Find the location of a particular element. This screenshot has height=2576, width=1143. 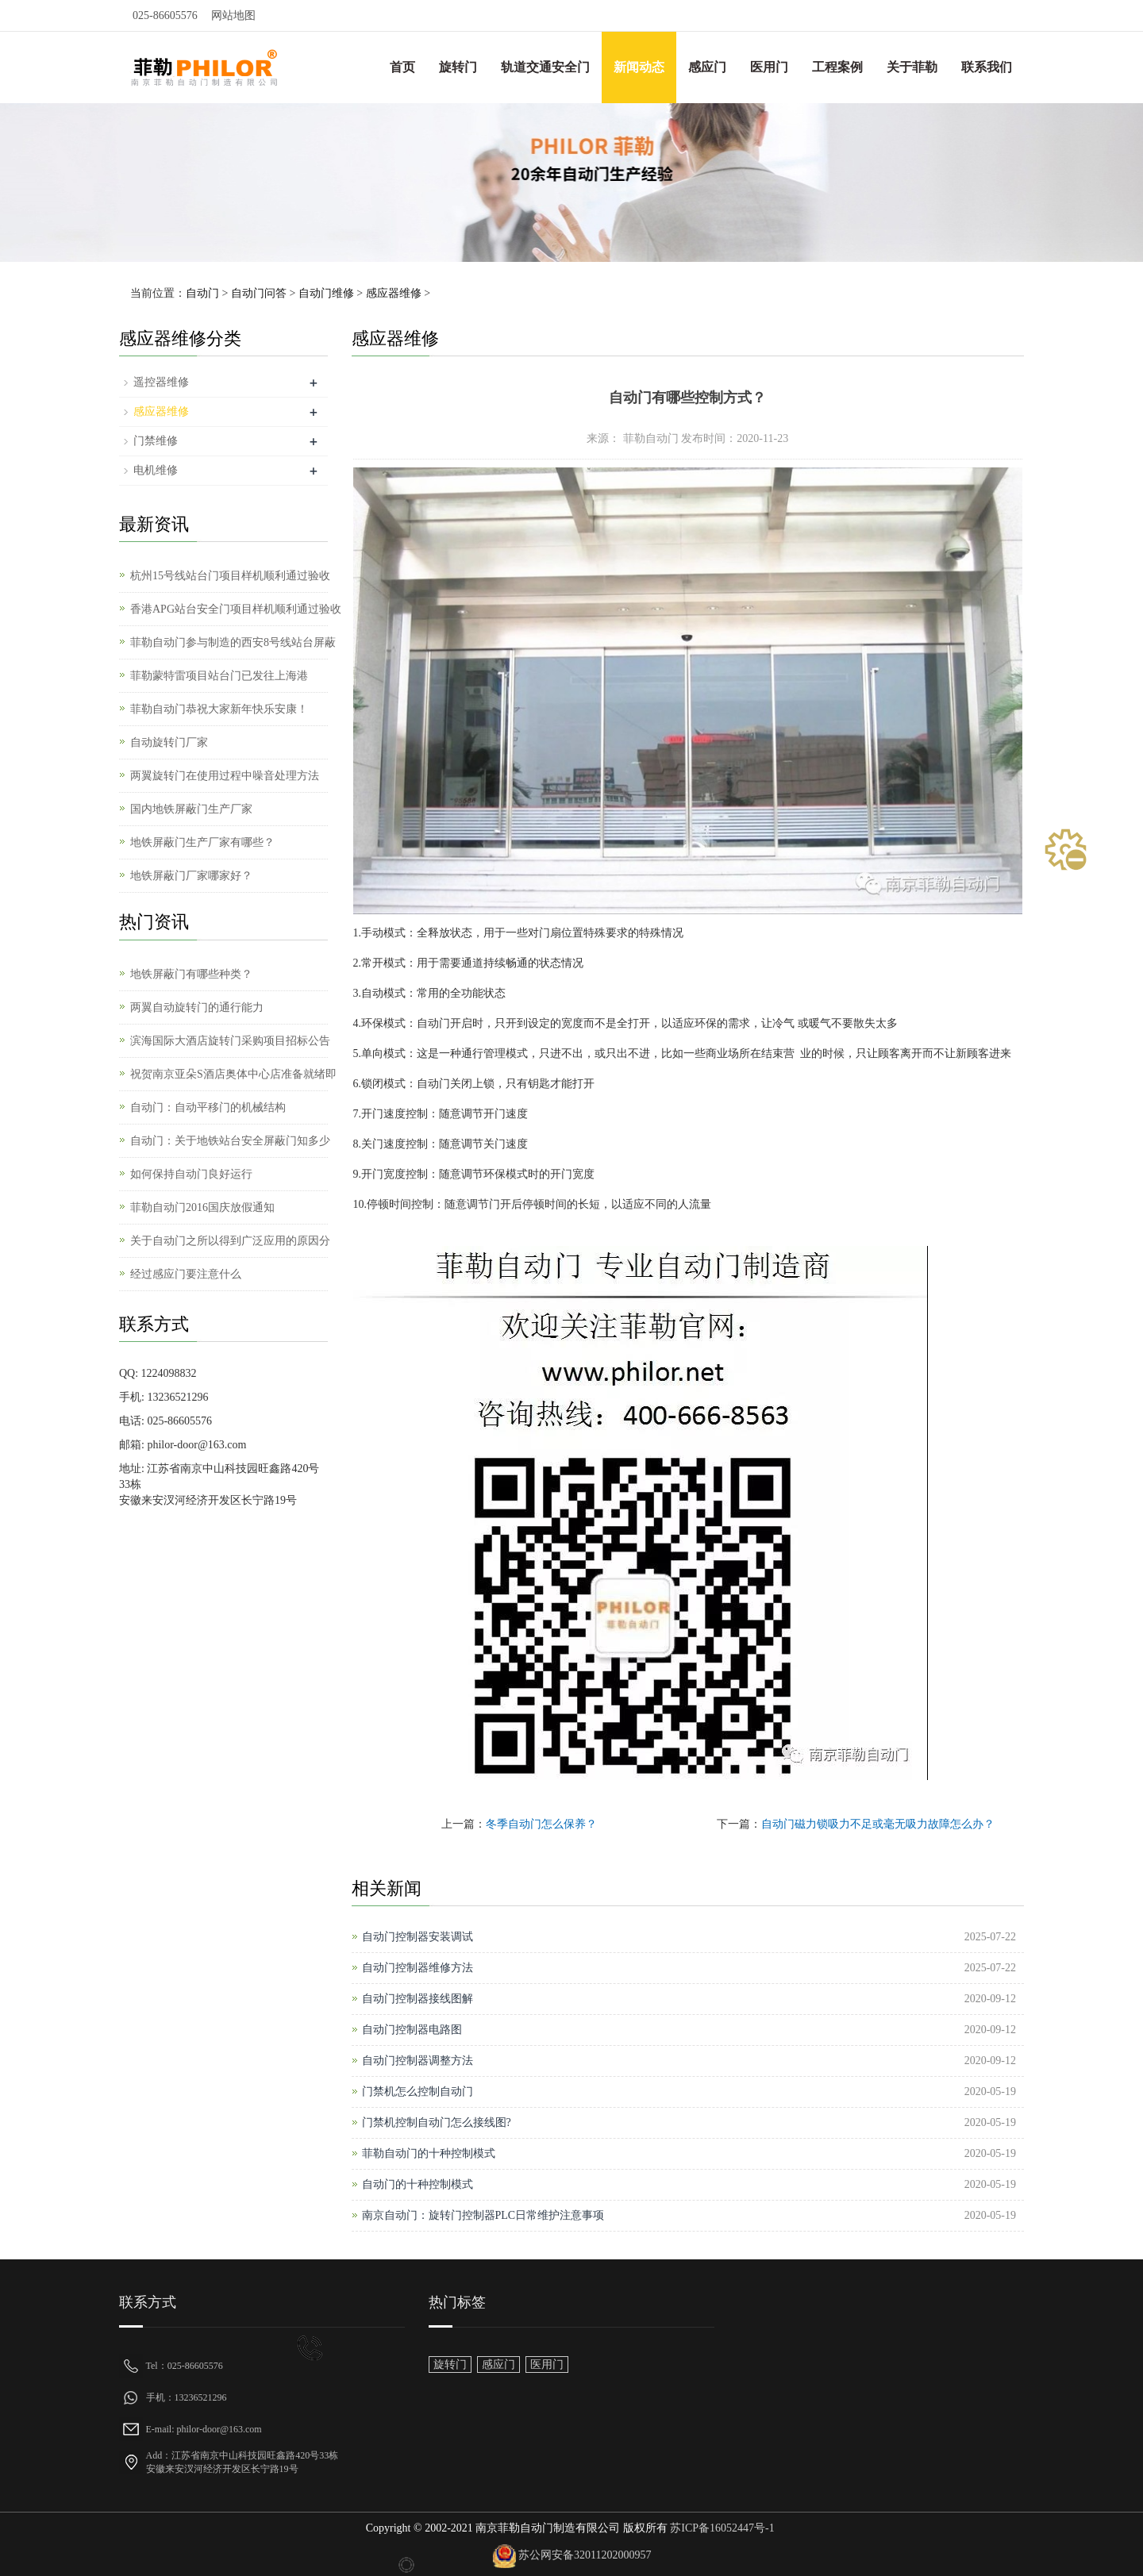

start recording audio or video is located at coordinates (406, 2565).